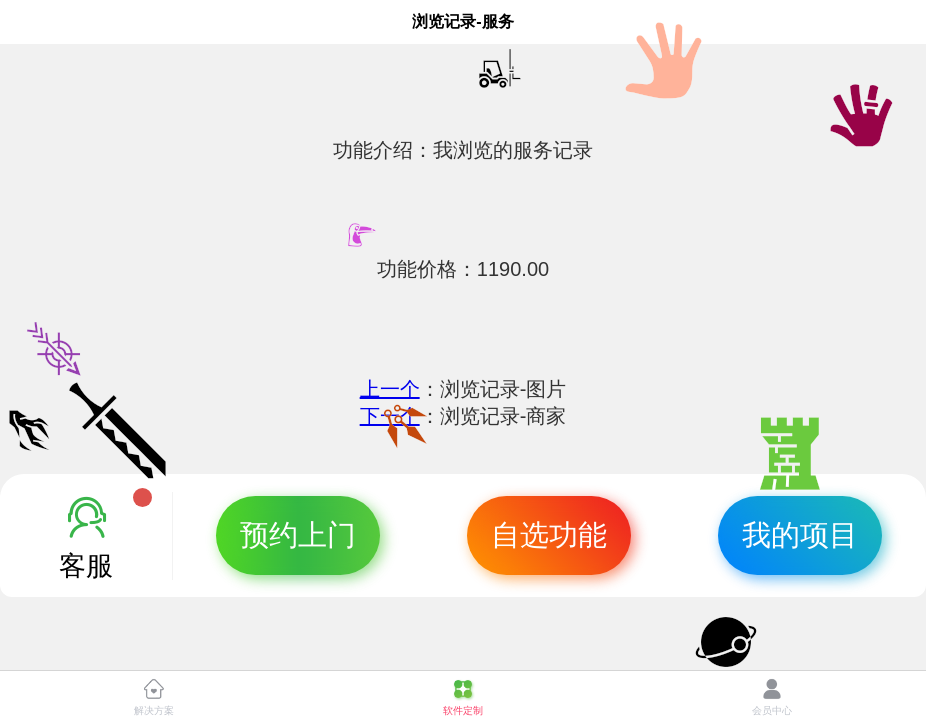 The image size is (926, 720). Describe the element at coordinates (362, 235) in the screenshot. I see `decorative toucan icon for a tropical-themed game or app` at that location.